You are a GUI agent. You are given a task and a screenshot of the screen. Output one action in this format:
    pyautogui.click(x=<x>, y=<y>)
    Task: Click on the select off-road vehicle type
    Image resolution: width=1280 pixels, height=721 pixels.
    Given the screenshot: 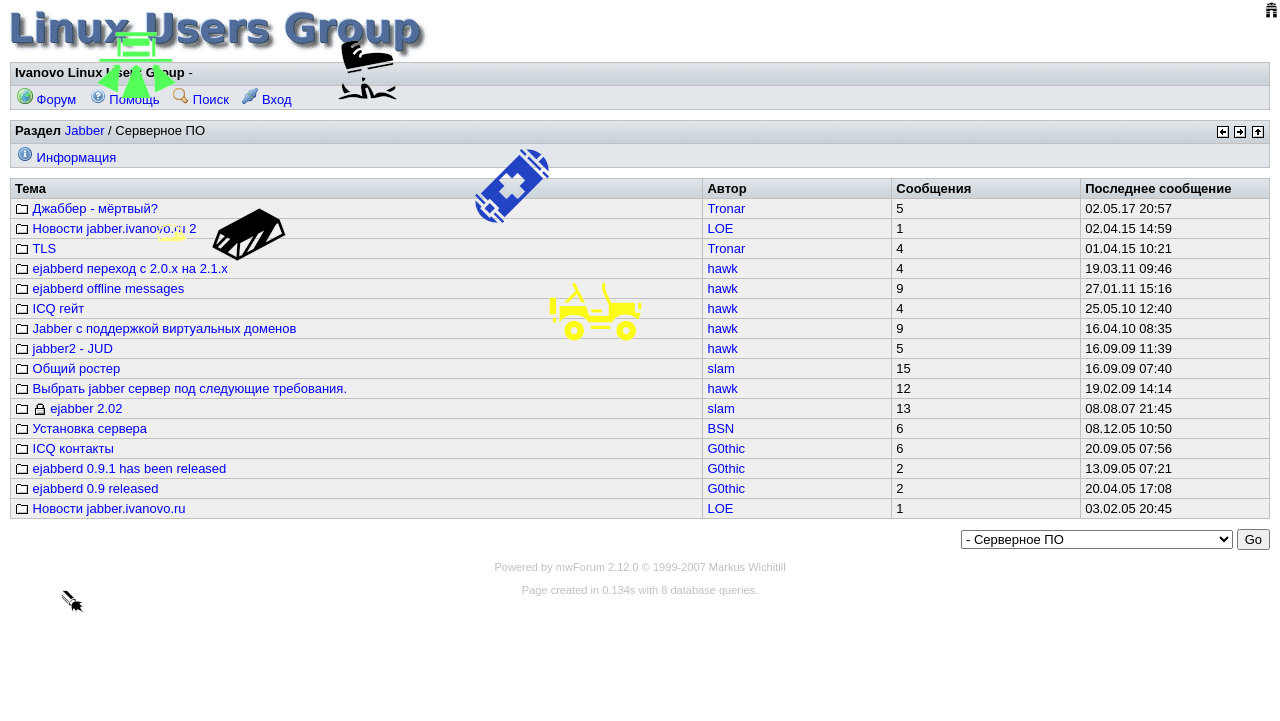 What is the action you would take?
    pyautogui.click(x=595, y=311)
    